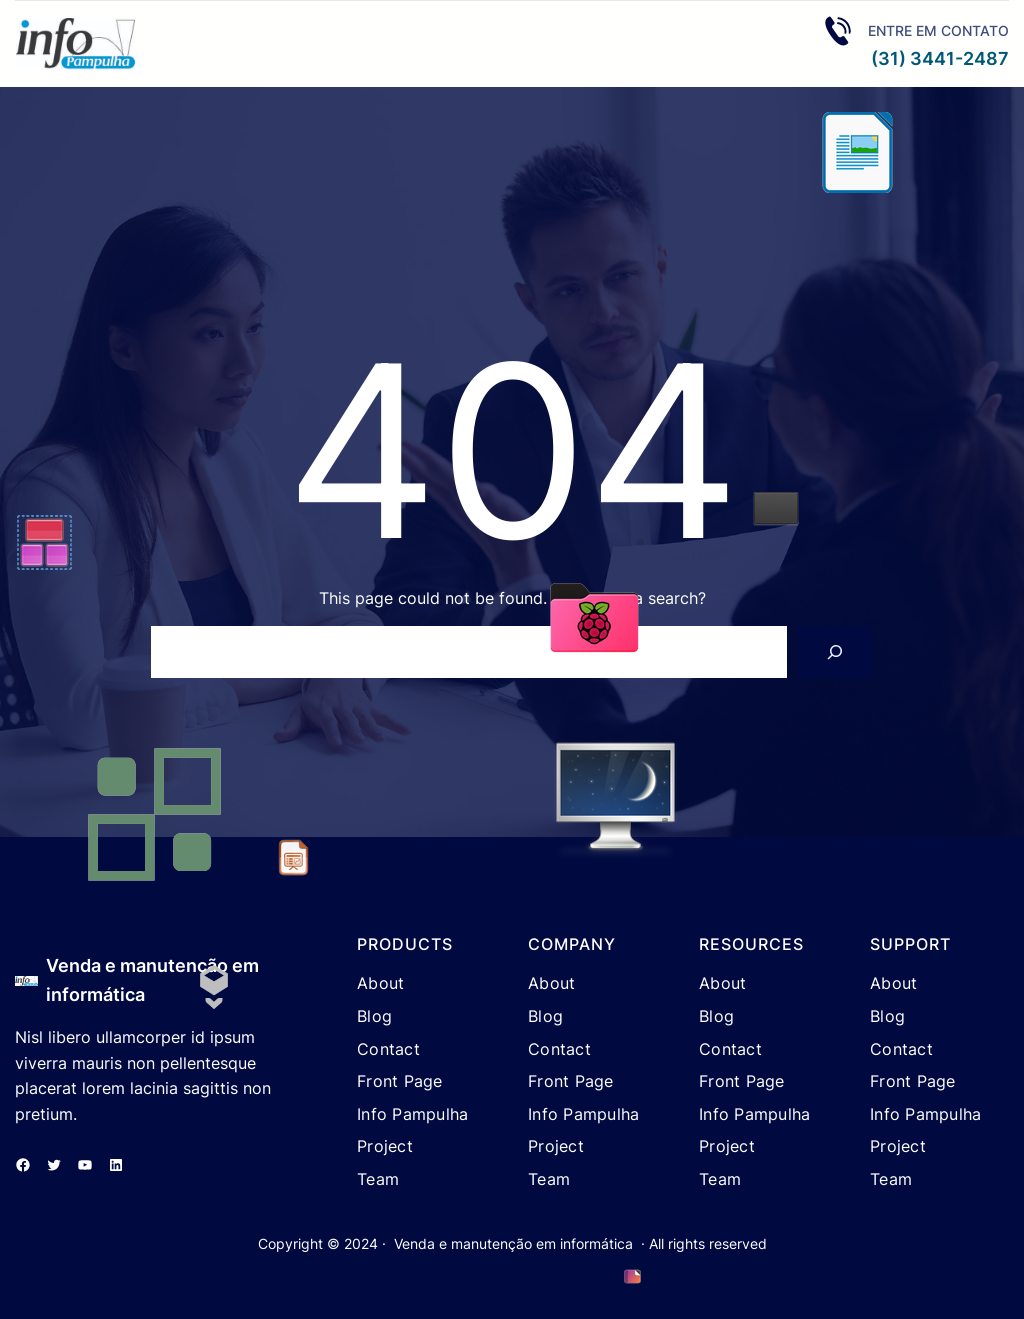 The height and width of the screenshot is (1319, 1024). What do you see at coordinates (857, 152) in the screenshot?
I see `open a libreoffice writer document` at bounding box center [857, 152].